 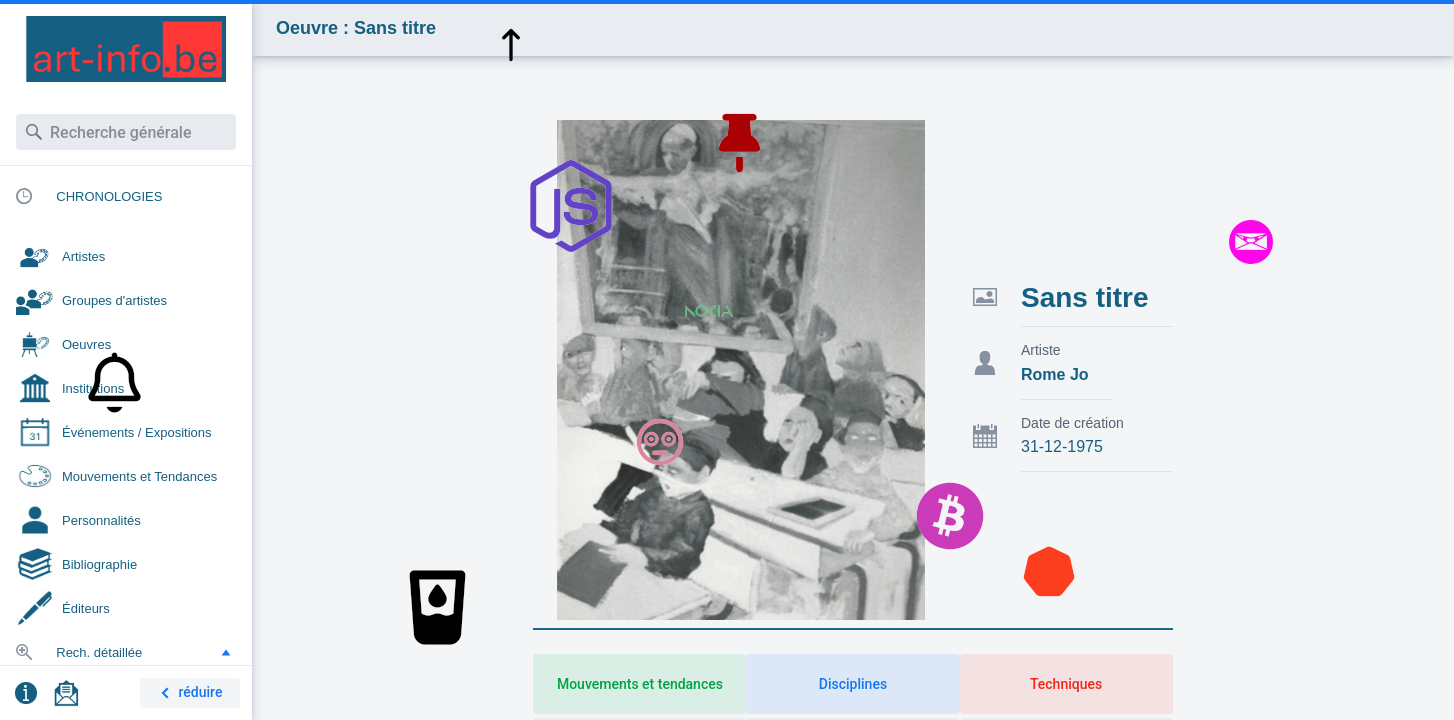 I want to click on Node.js runtime environment logo, so click(x=571, y=206).